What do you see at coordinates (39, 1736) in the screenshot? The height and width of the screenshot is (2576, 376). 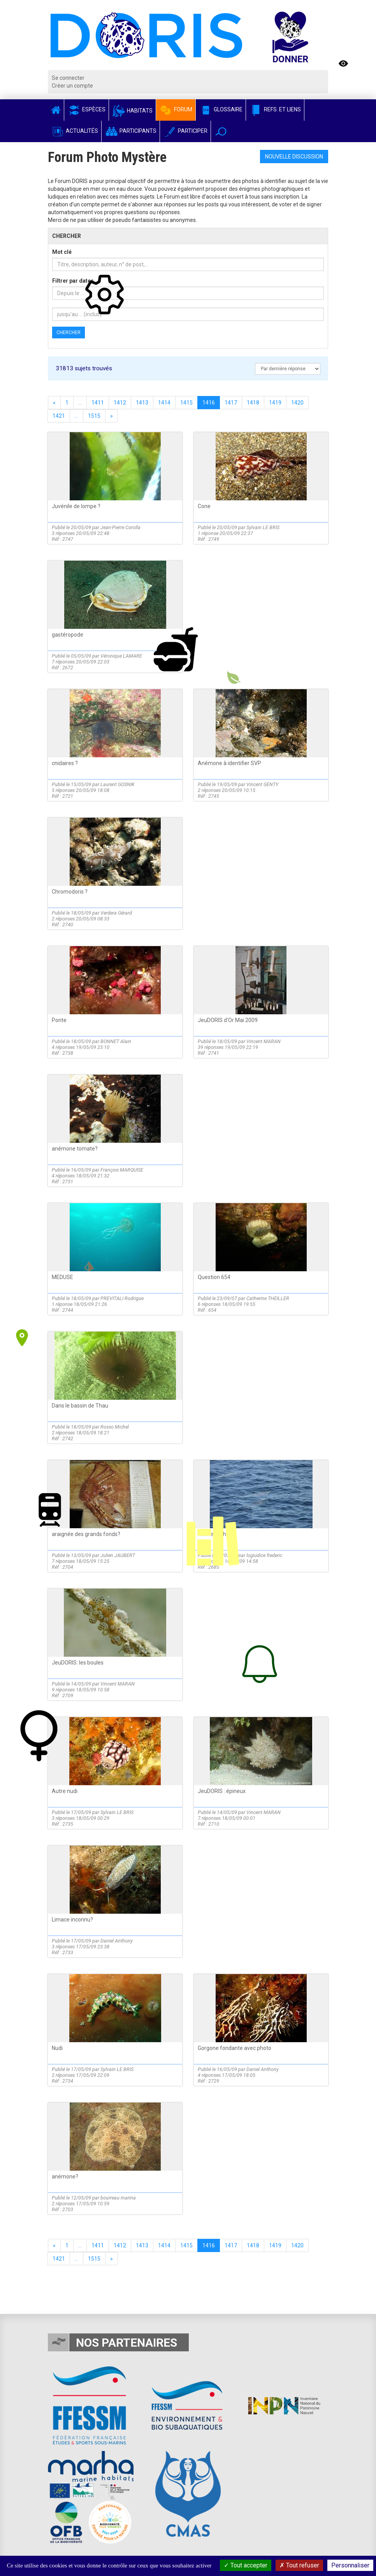 I see `select female gender option` at bounding box center [39, 1736].